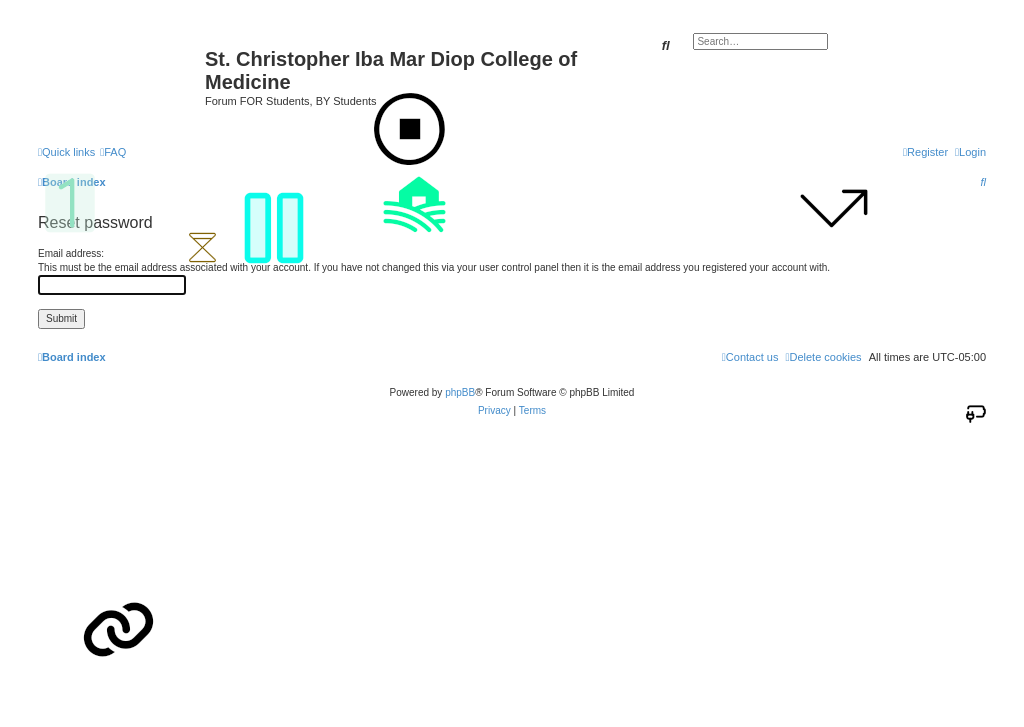 The height and width of the screenshot is (727, 1024). Describe the element at coordinates (70, 203) in the screenshot. I see `indicates first place or top ranking` at that location.